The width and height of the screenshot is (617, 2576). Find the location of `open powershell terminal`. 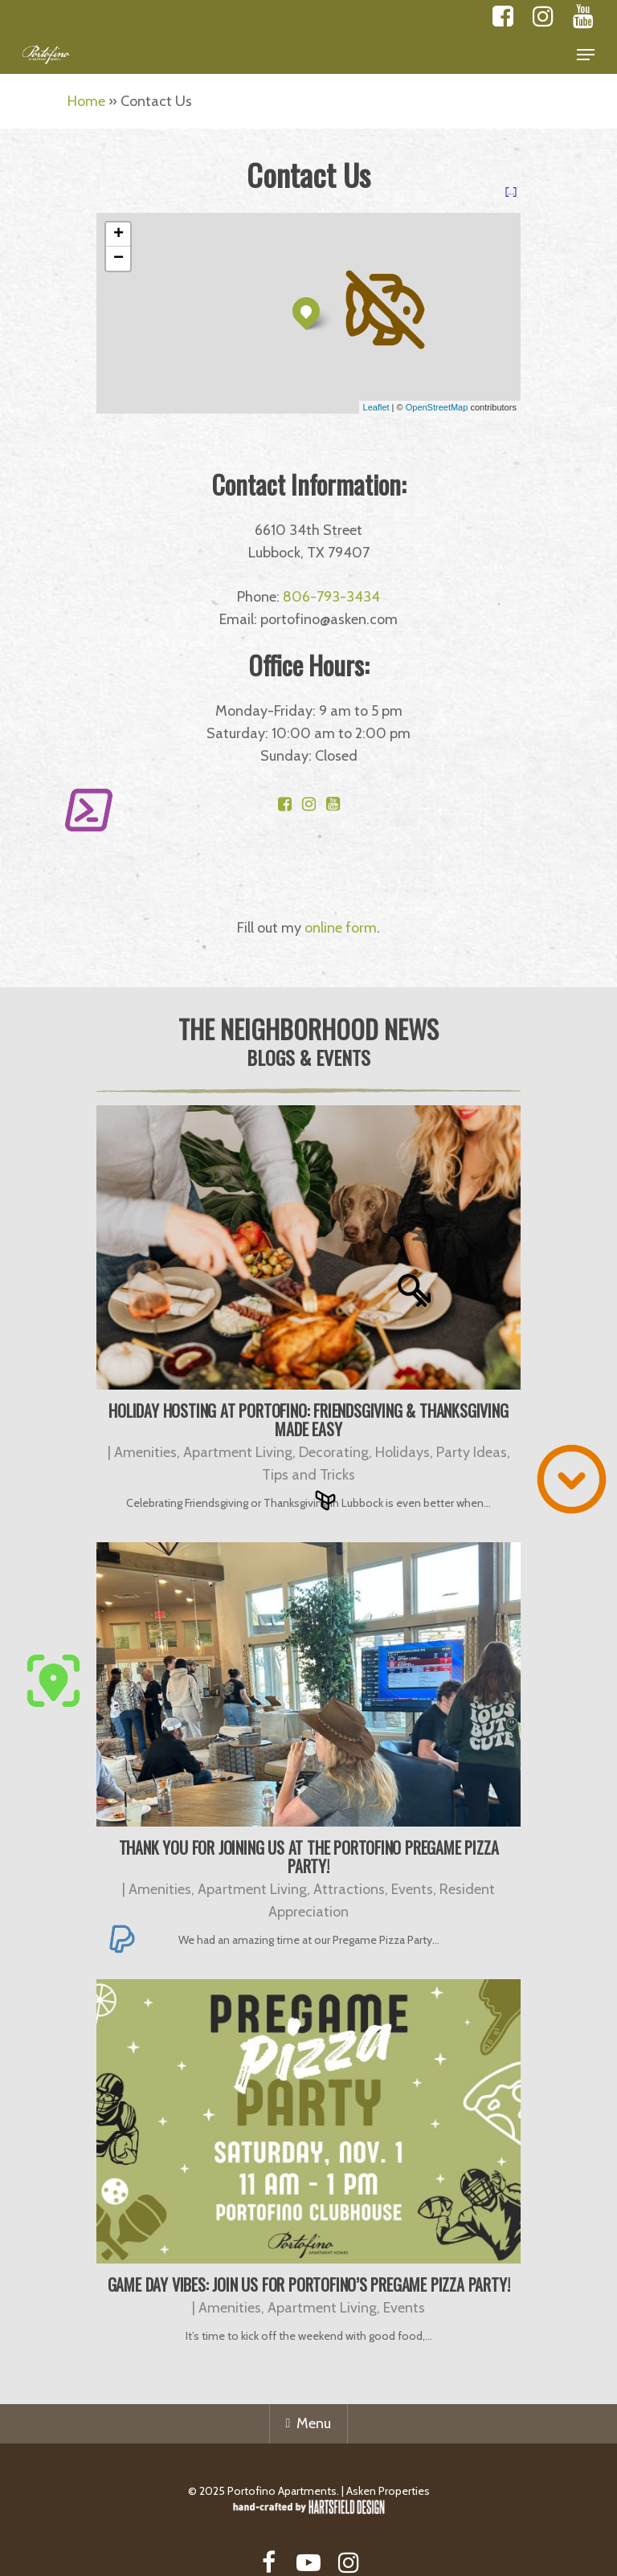

open powershell terminal is located at coordinates (88, 810).